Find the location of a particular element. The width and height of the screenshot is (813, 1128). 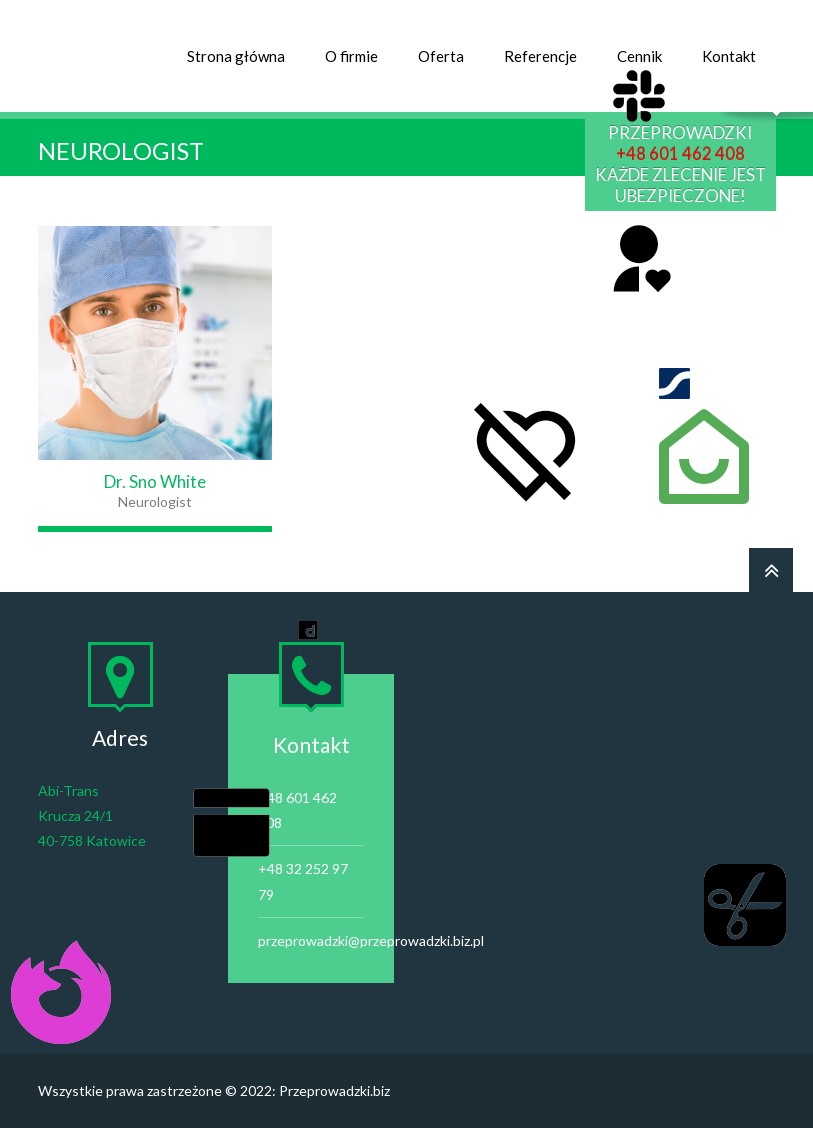

dislike or remove from favorites is located at coordinates (526, 455).